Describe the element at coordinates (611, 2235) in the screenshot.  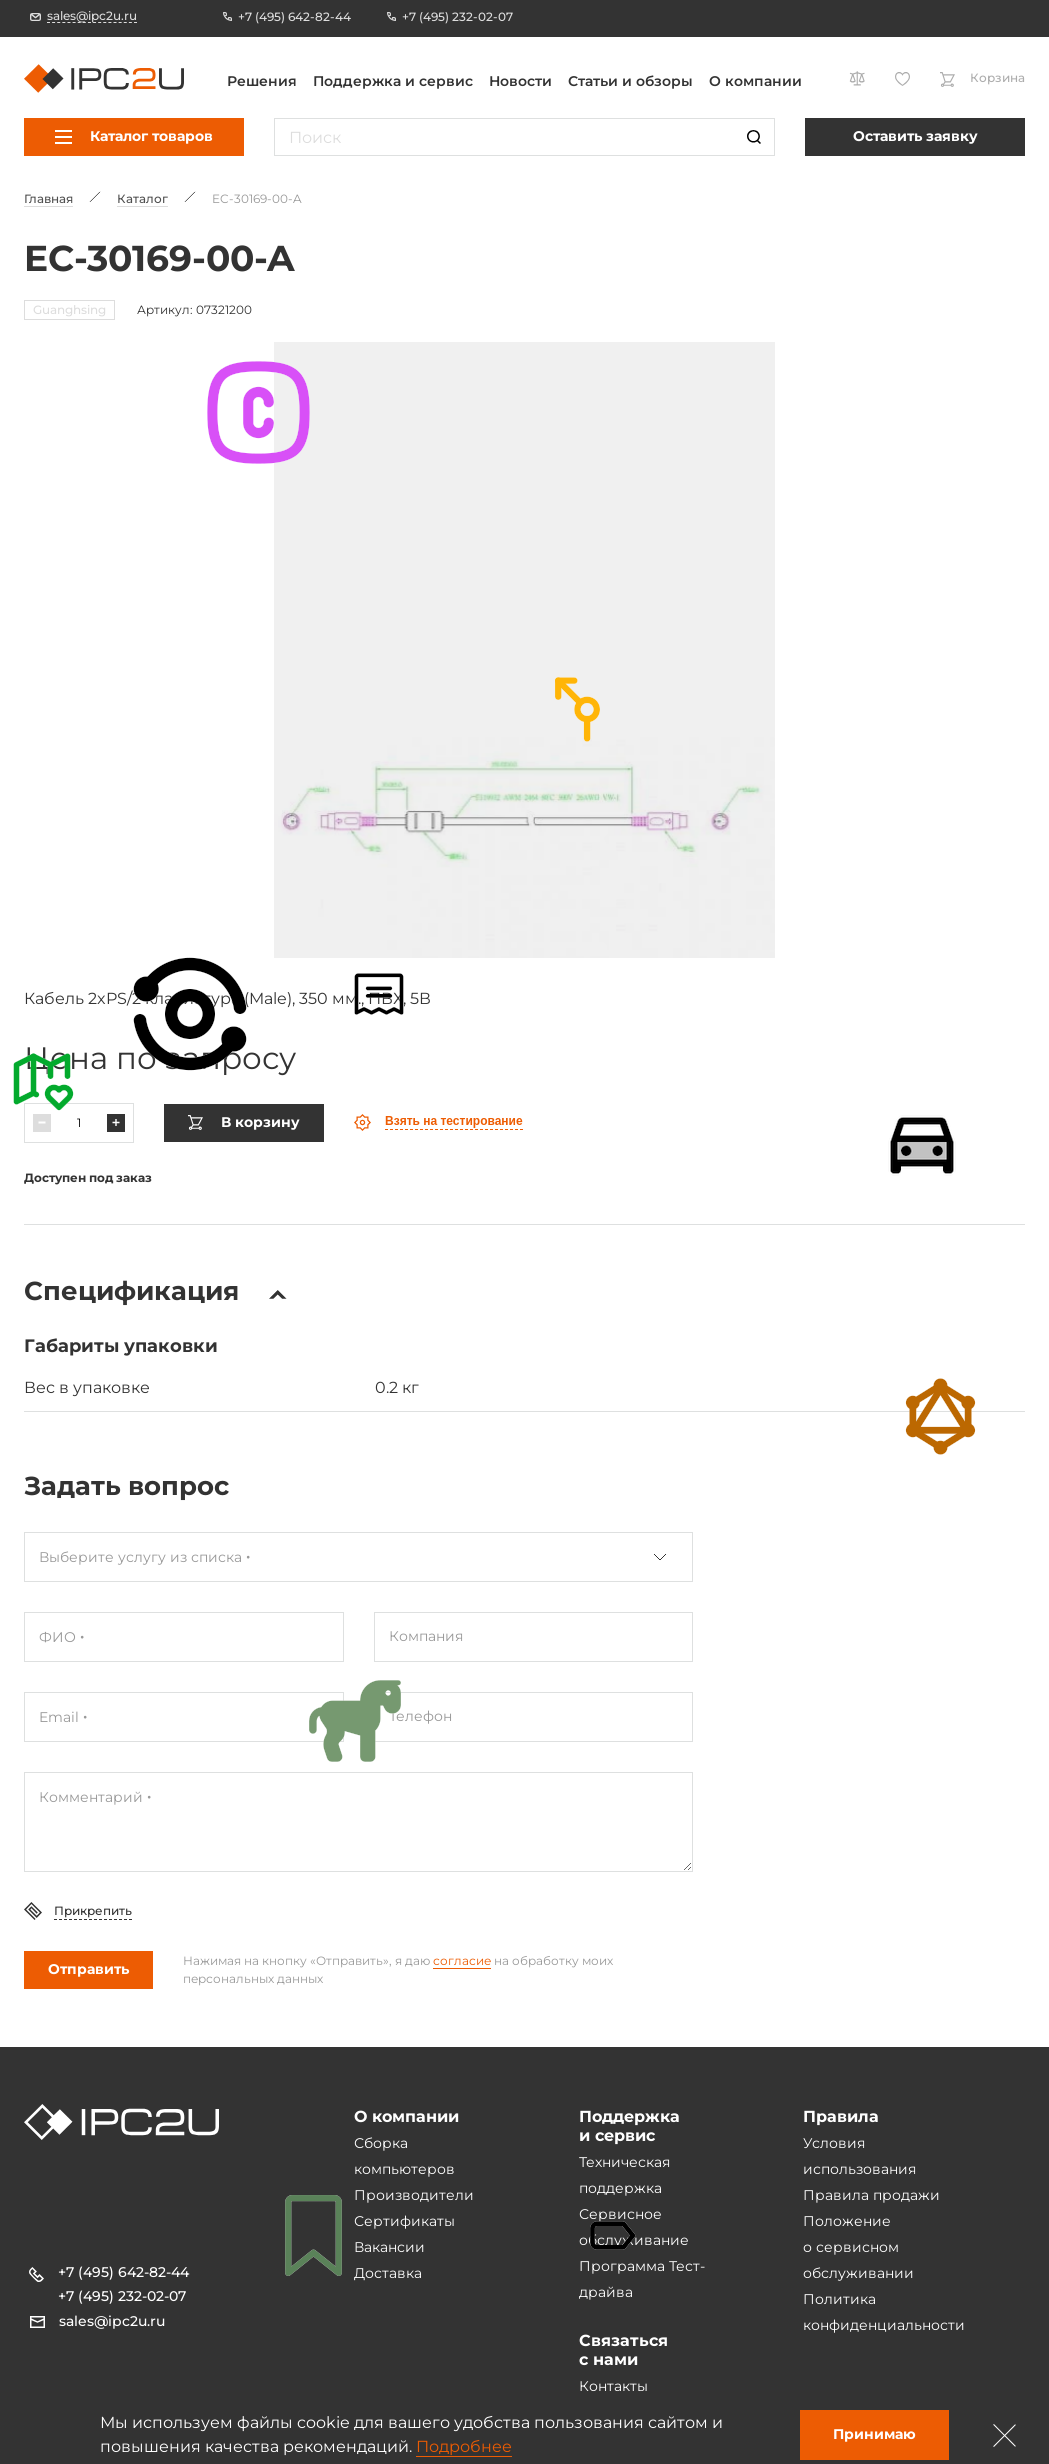
I see `add a label or tag to an item` at that location.